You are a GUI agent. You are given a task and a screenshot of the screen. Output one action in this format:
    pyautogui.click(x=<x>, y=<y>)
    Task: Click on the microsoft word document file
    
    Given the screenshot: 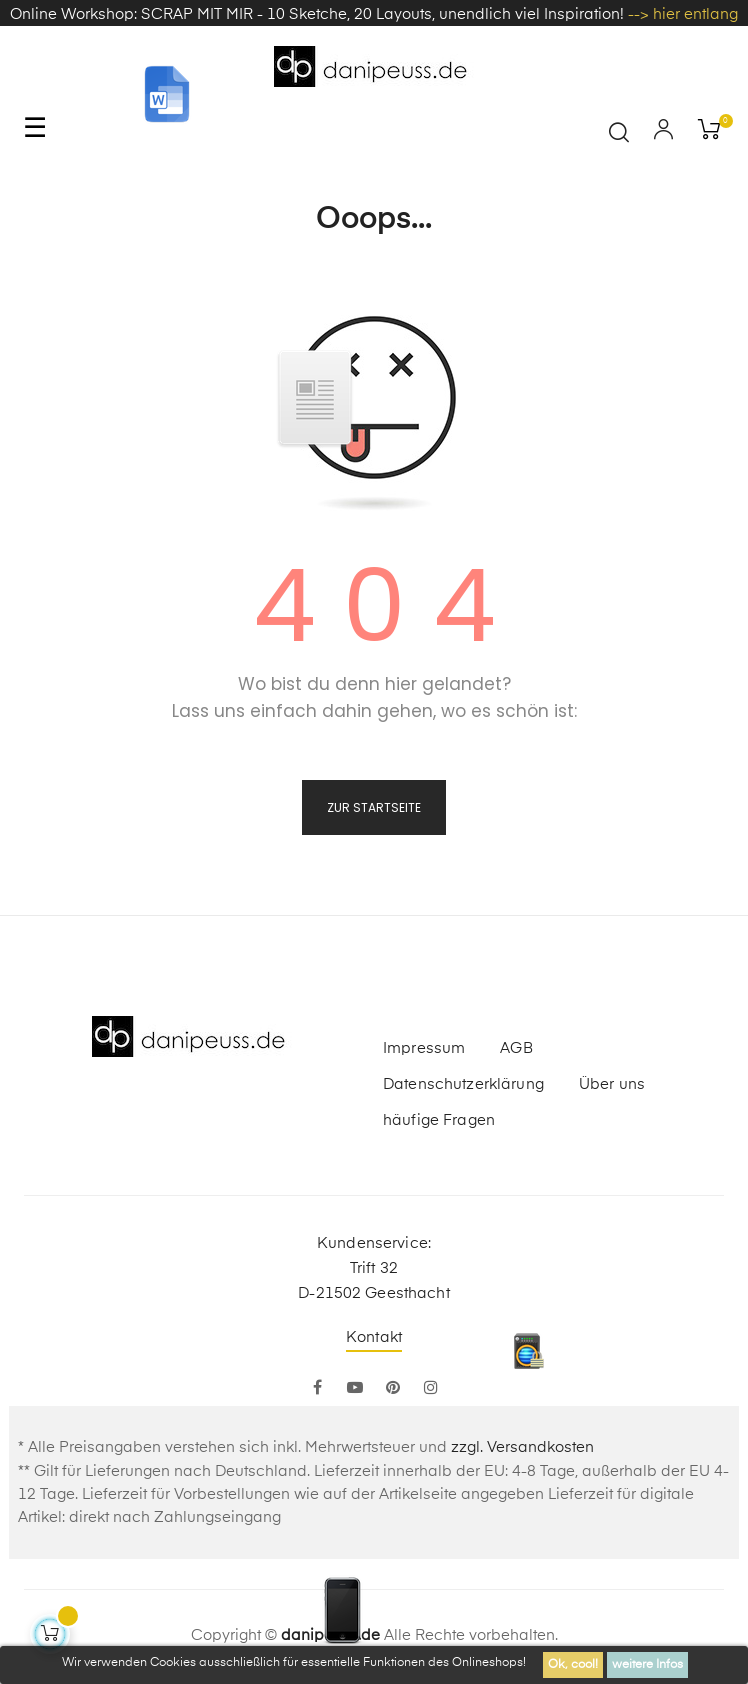 What is the action you would take?
    pyautogui.click(x=167, y=94)
    